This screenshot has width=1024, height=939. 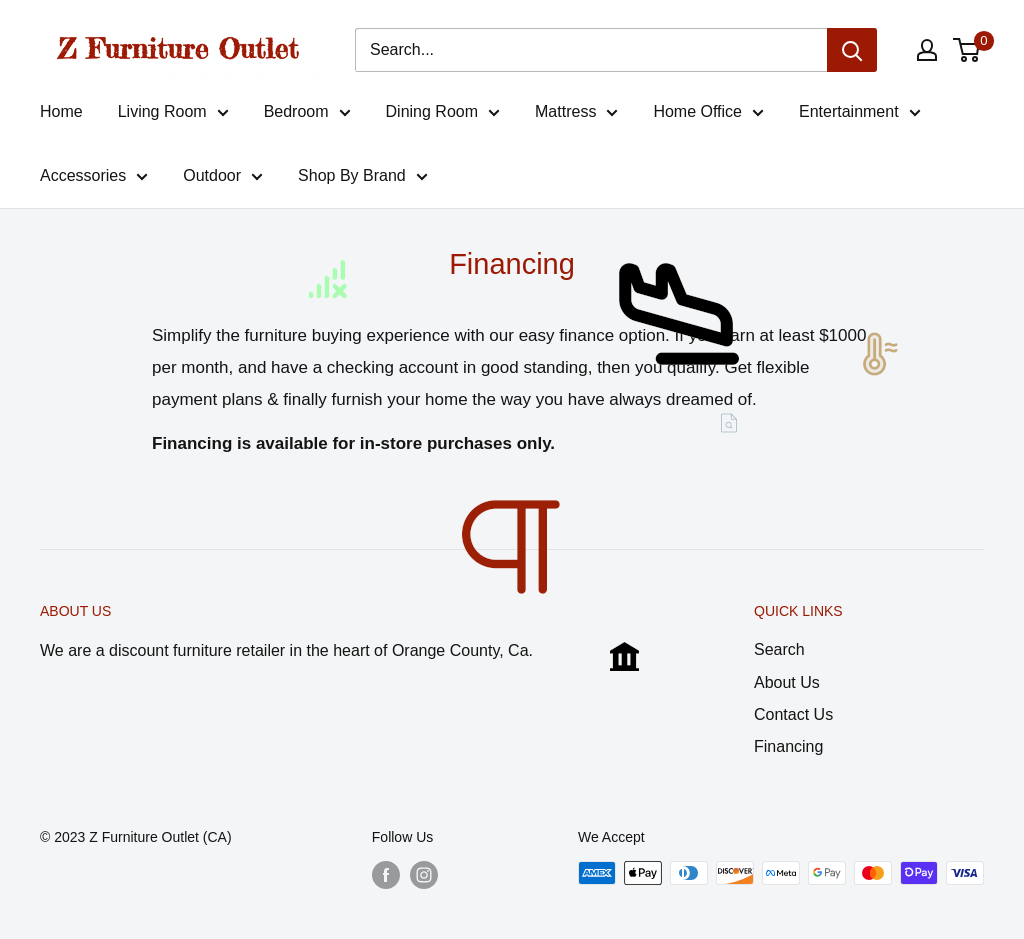 What do you see at coordinates (624, 656) in the screenshot?
I see `access your saved content library` at bounding box center [624, 656].